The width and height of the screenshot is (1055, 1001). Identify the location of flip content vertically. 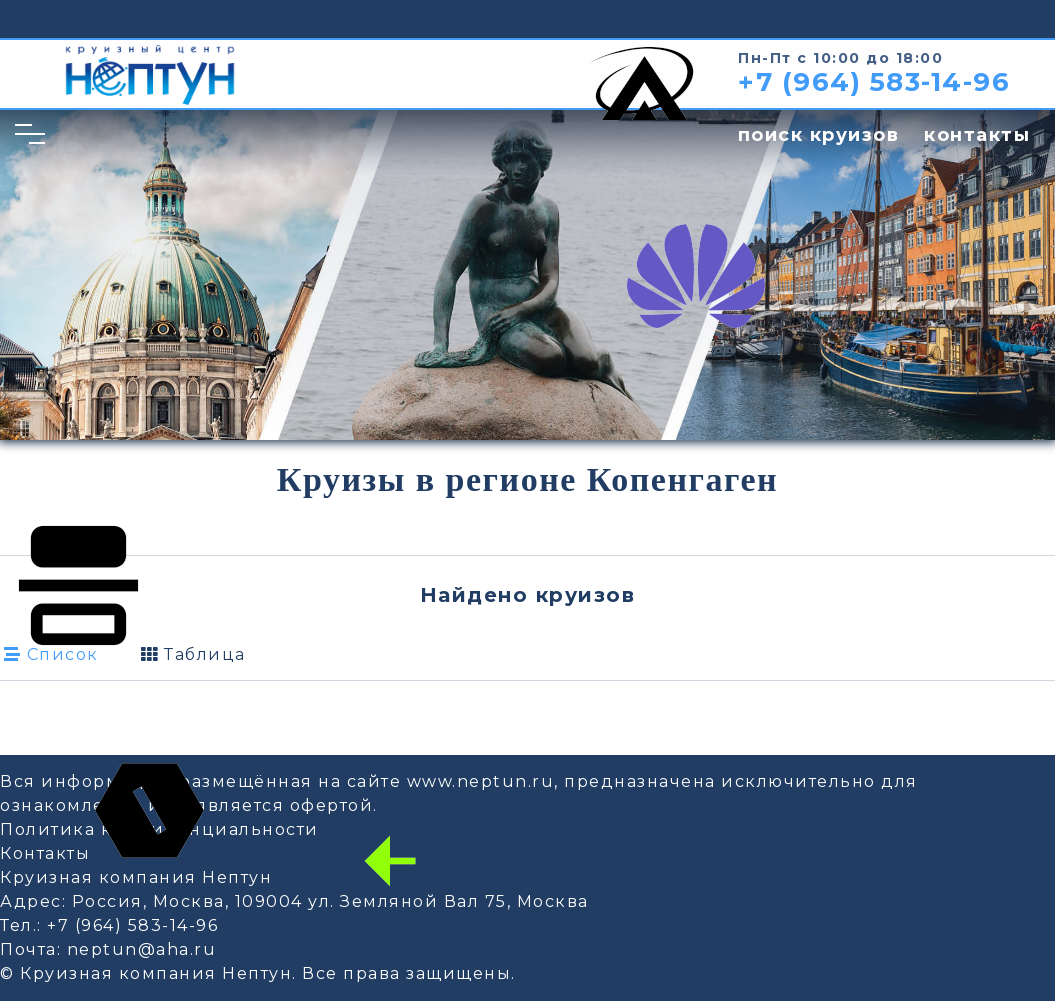
(78, 585).